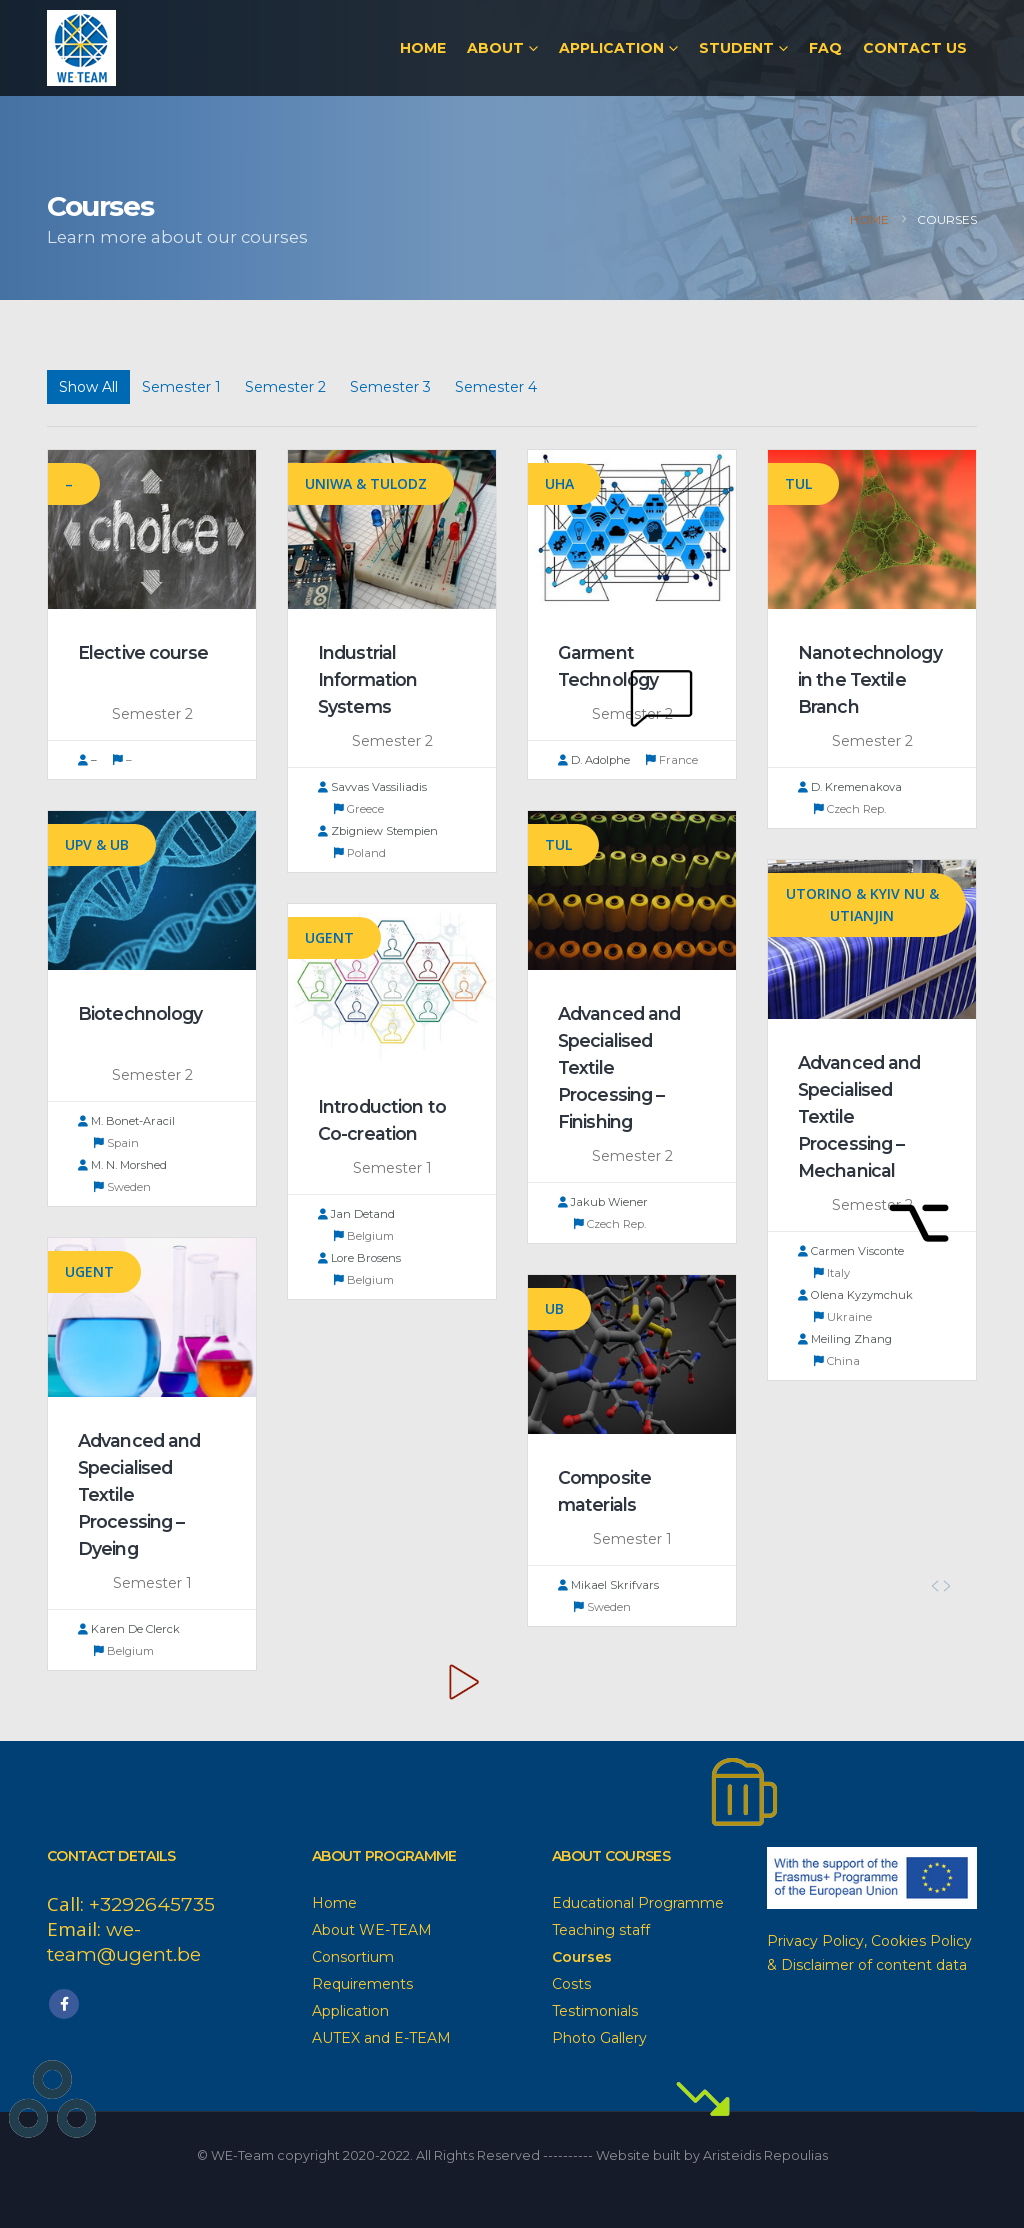 The height and width of the screenshot is (2228, 1024). Describe the element at coordinates (740, 1794) in the screenshot. I see `view nearby bars or breweries` at that location.